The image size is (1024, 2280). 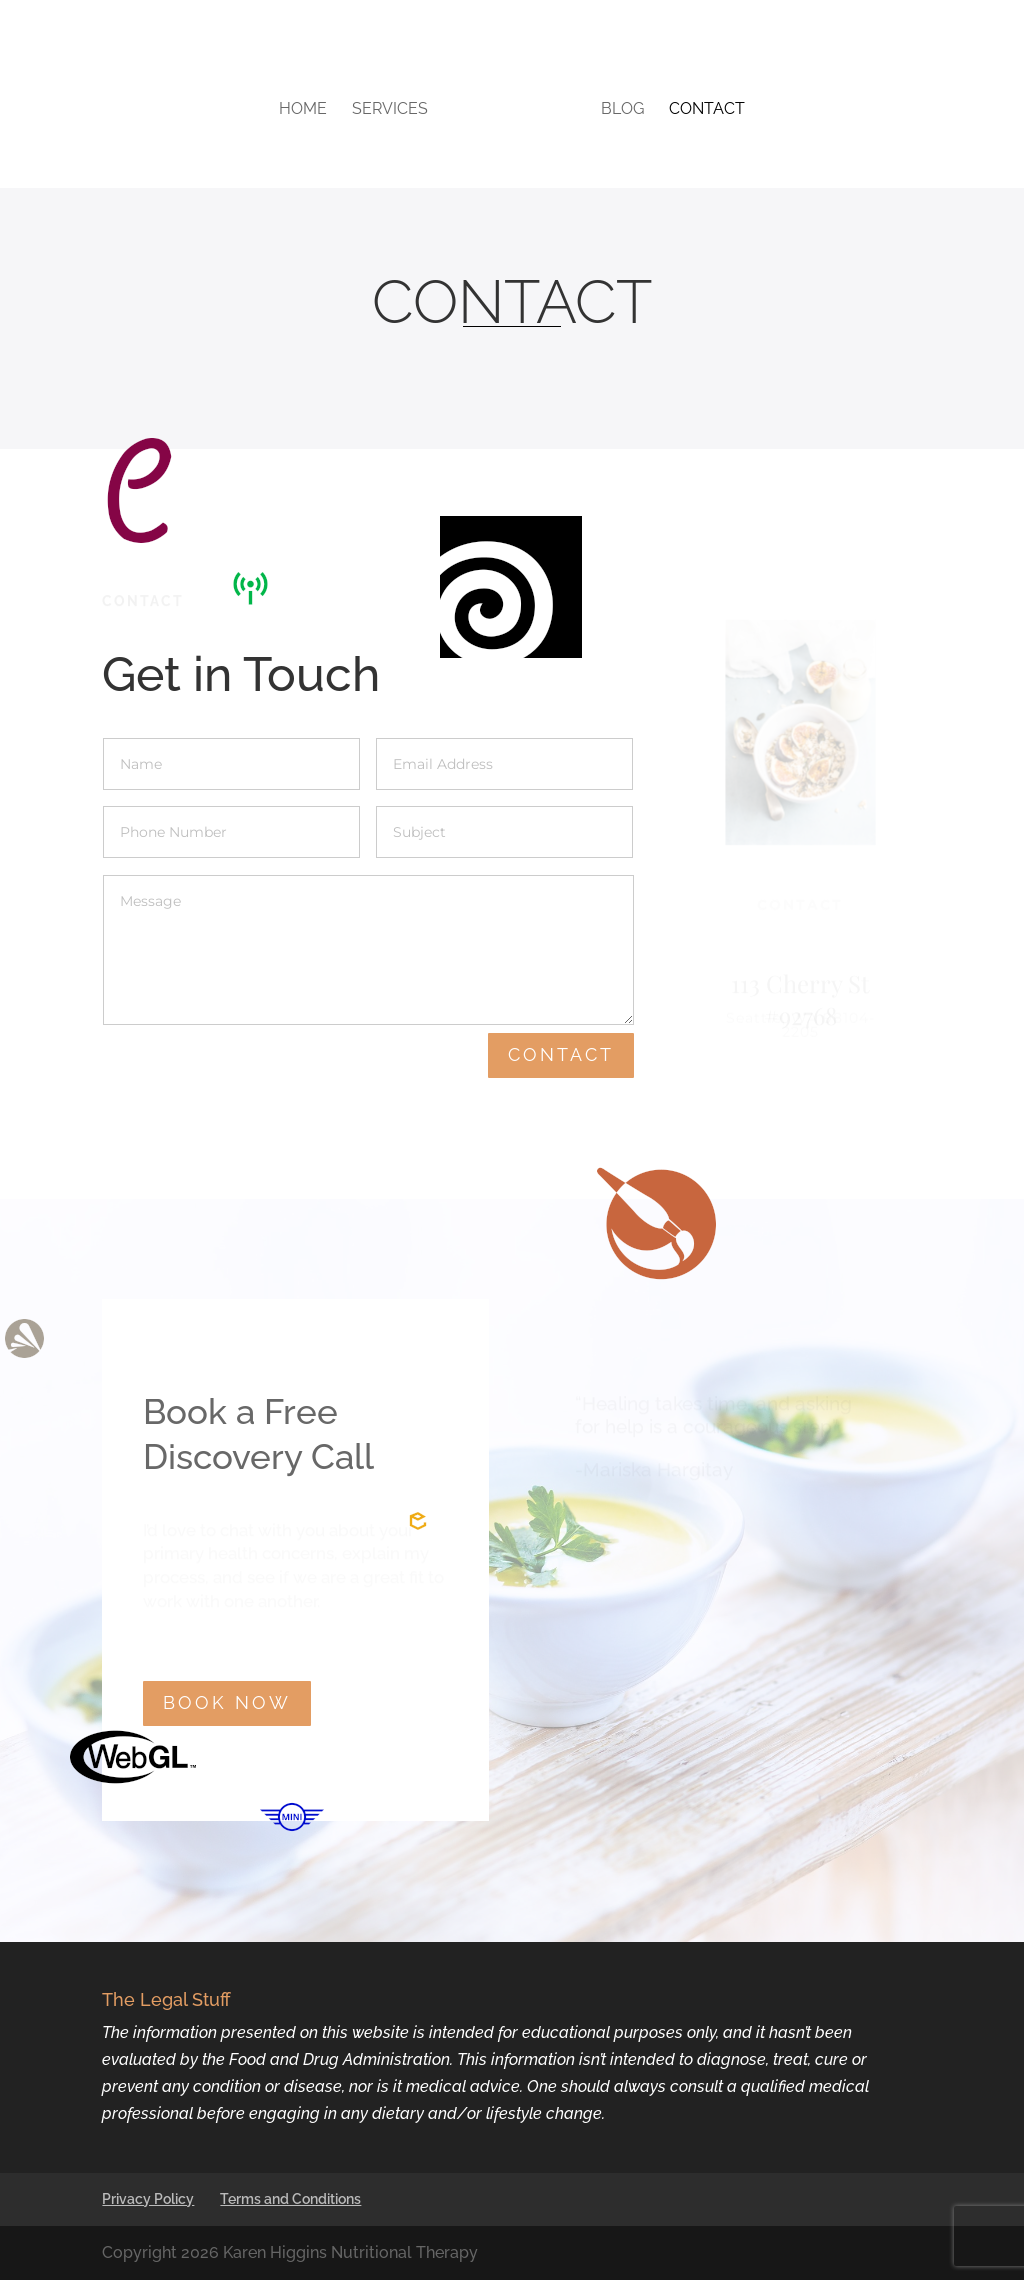 I want to click on mini cooper brand logo, so click(x=292, y=1817).